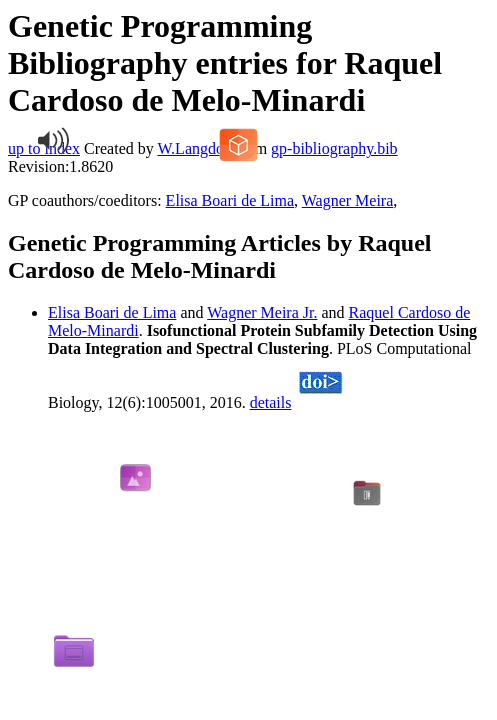 The width and height of the screenshot is (497, 720). Describe the element at coordinates (238, 143) in the screenshot. I see `3D model file in STL binary format` at that location.